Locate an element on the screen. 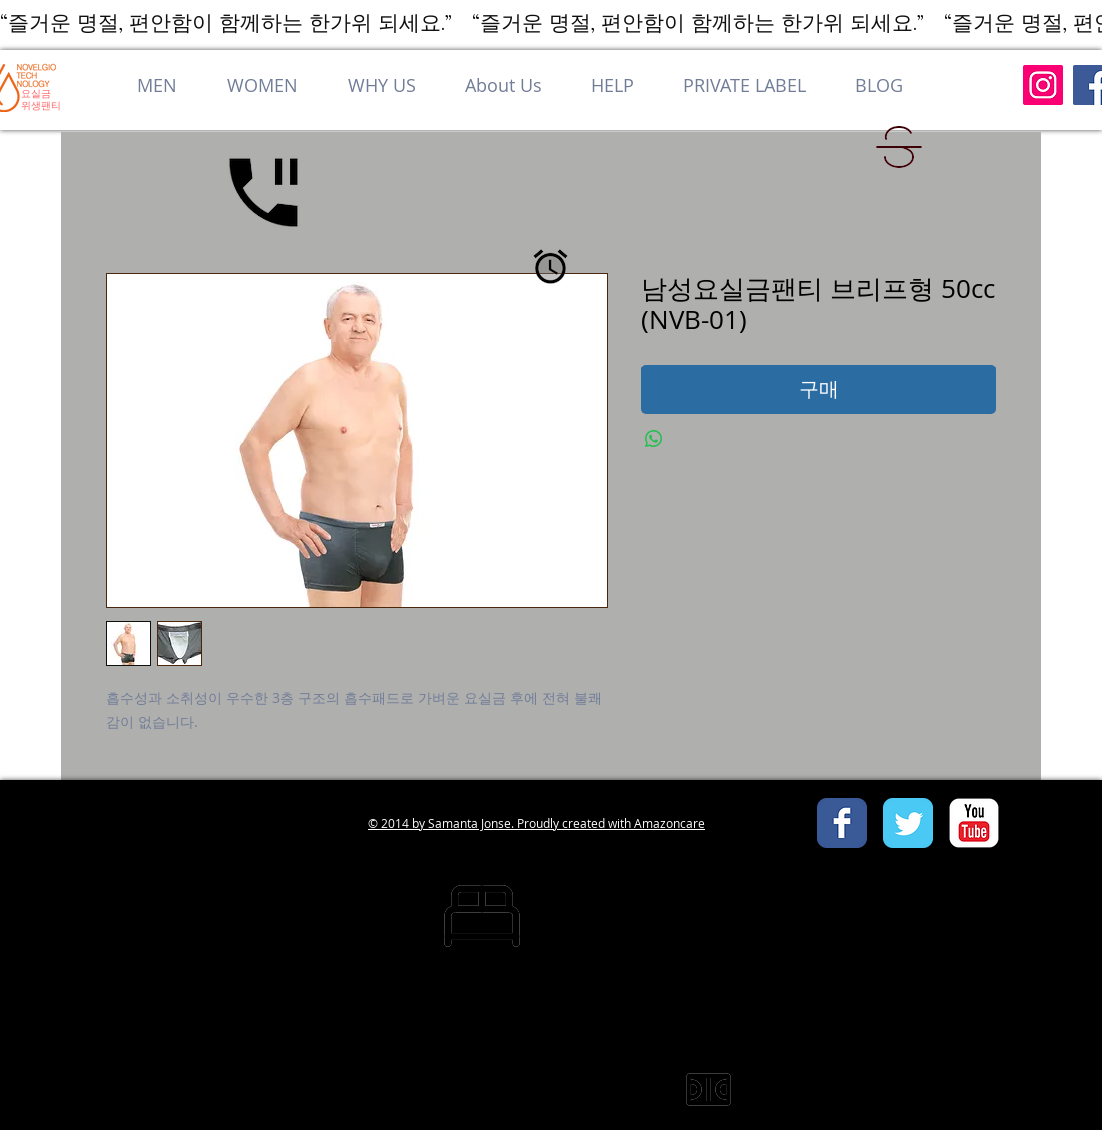 The height and width of the screenshot is (1130, 1102). view basketball court availability is located at coordinates (708, 1089).